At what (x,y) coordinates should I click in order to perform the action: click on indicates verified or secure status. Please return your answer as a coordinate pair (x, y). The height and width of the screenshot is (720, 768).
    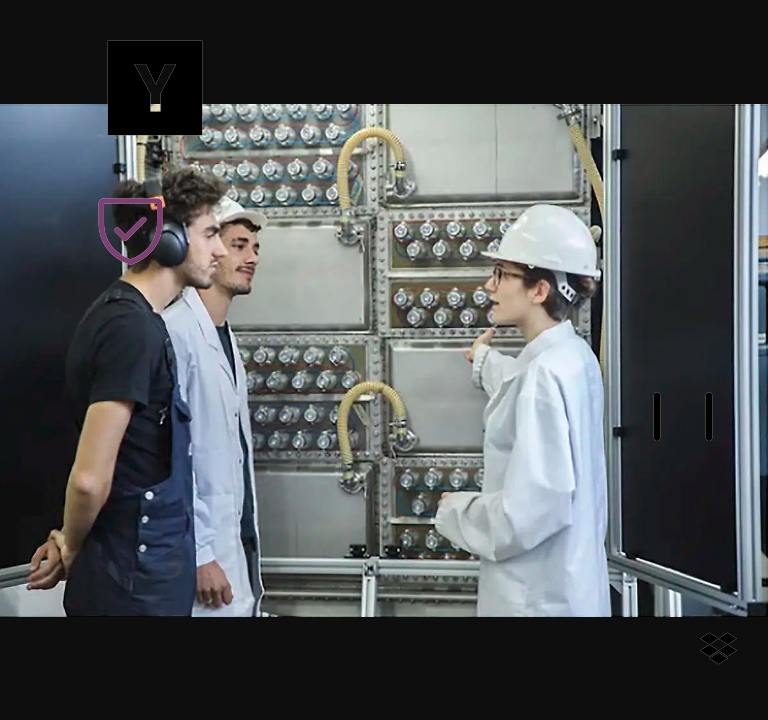
    Looking at the image, I should click on (130, 227).